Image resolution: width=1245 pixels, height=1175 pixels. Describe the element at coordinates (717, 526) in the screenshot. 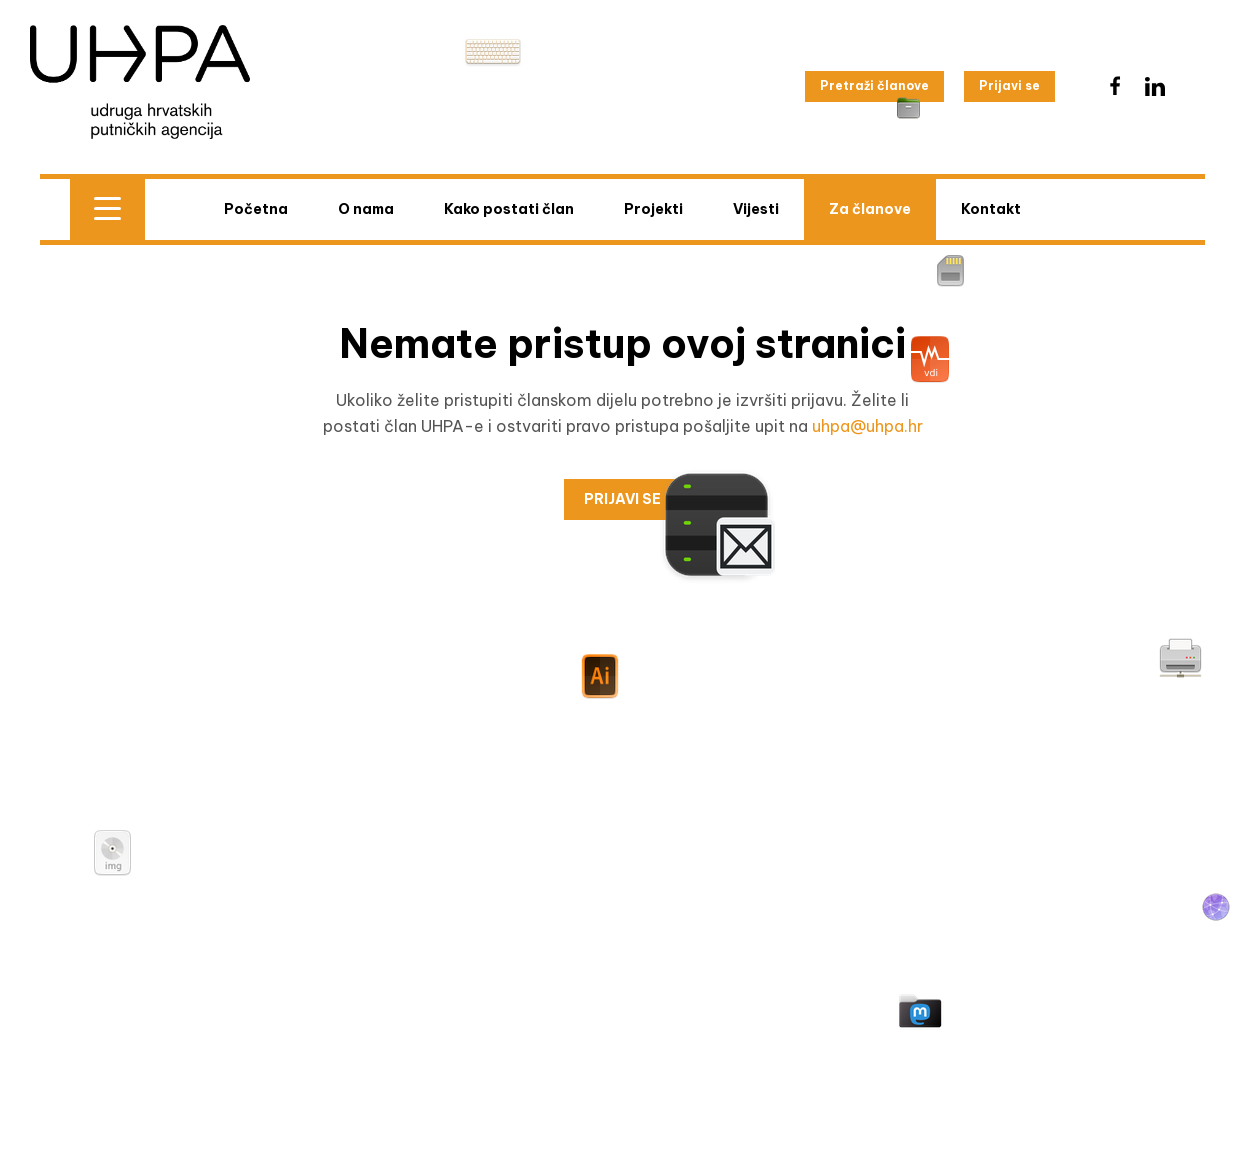

I see `configure mail server settings` at that location.